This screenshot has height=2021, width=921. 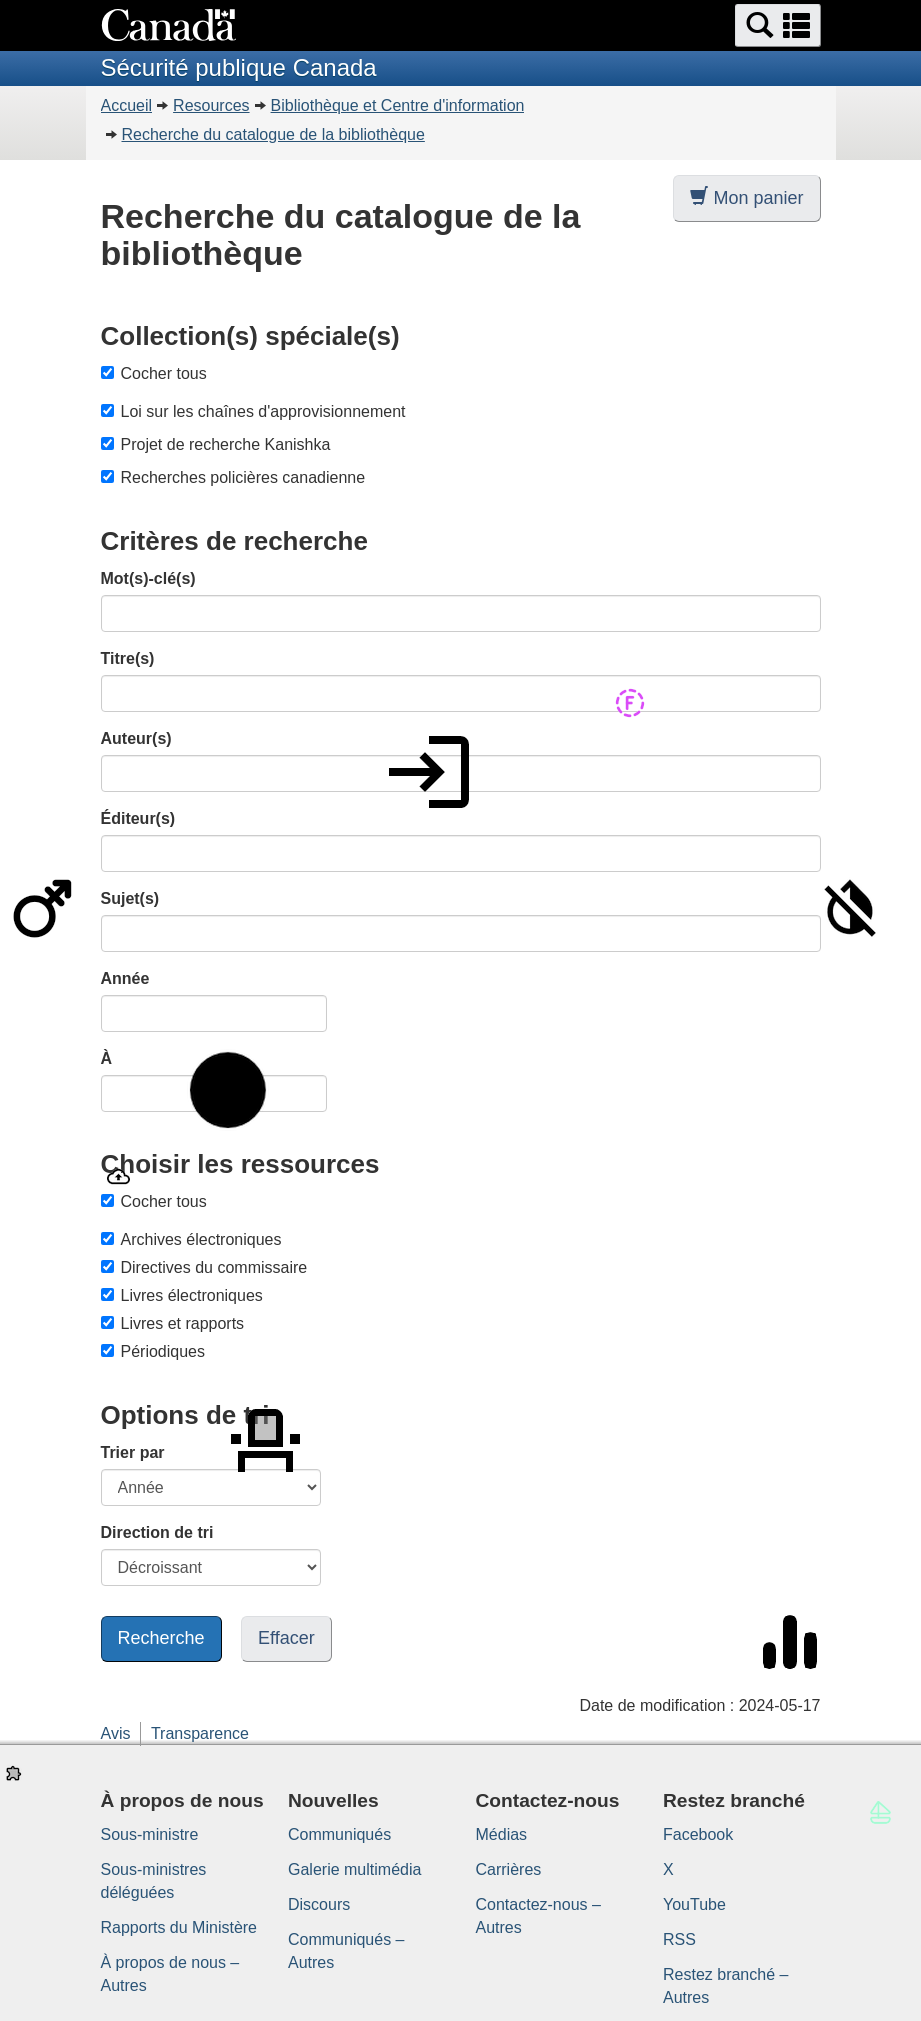 I want to click on access sailing or boating features, so click(x=880, y=1812).